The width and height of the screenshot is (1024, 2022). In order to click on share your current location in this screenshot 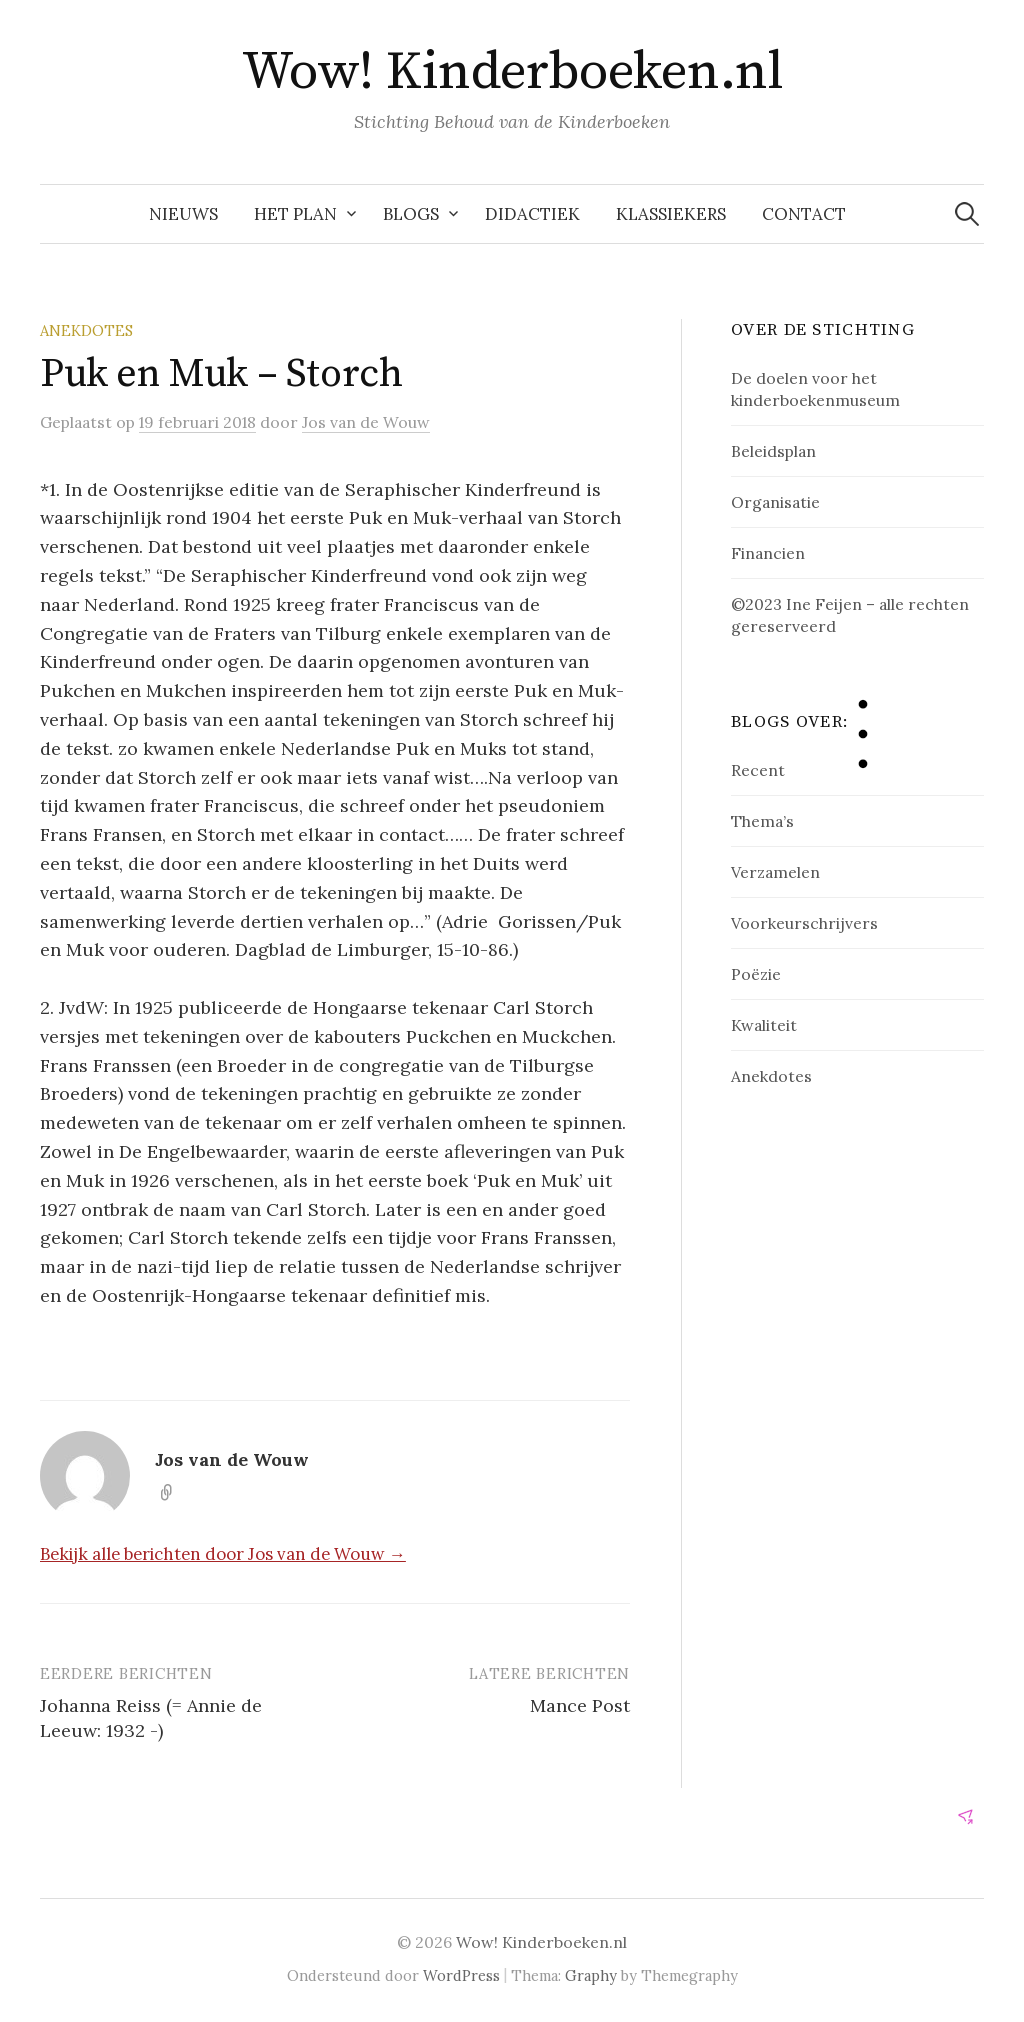, I will do `click(965, 1816)`.